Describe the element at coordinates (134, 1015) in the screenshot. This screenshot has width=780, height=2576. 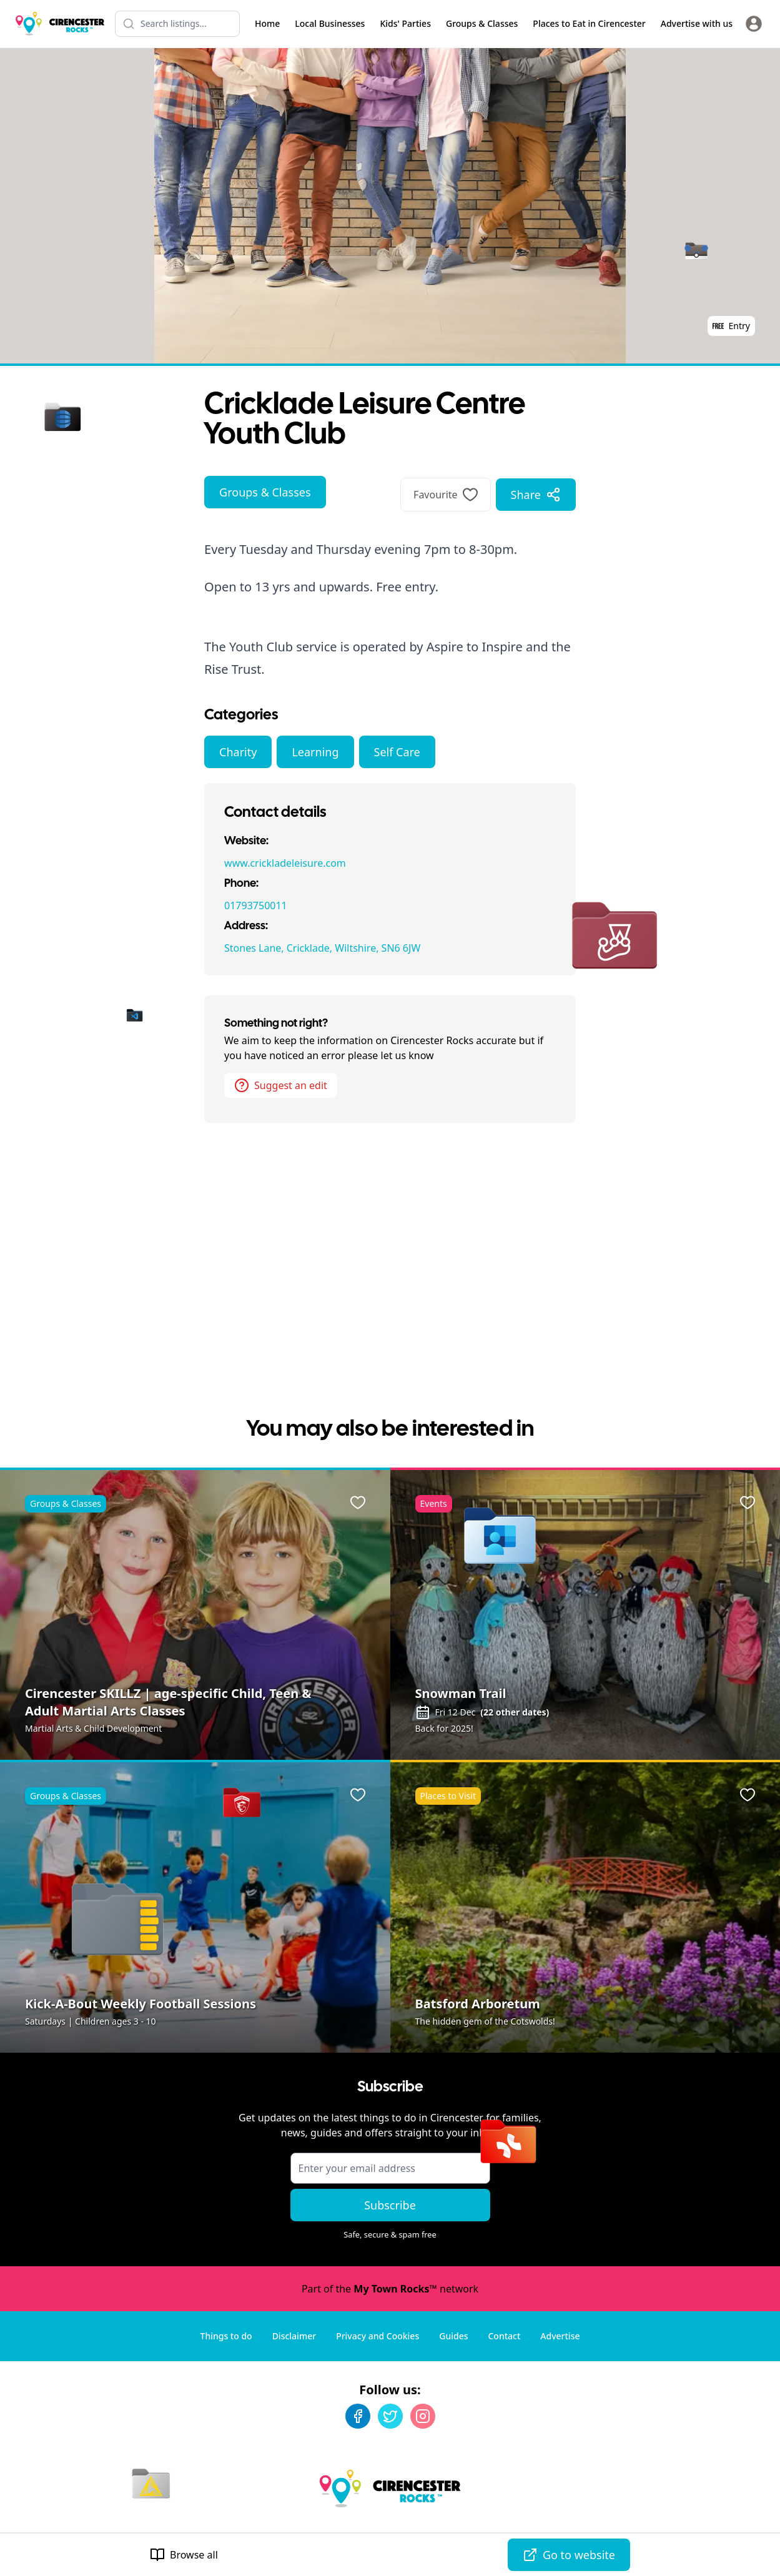
I see `open folder containing visual studio code projects` at that location.